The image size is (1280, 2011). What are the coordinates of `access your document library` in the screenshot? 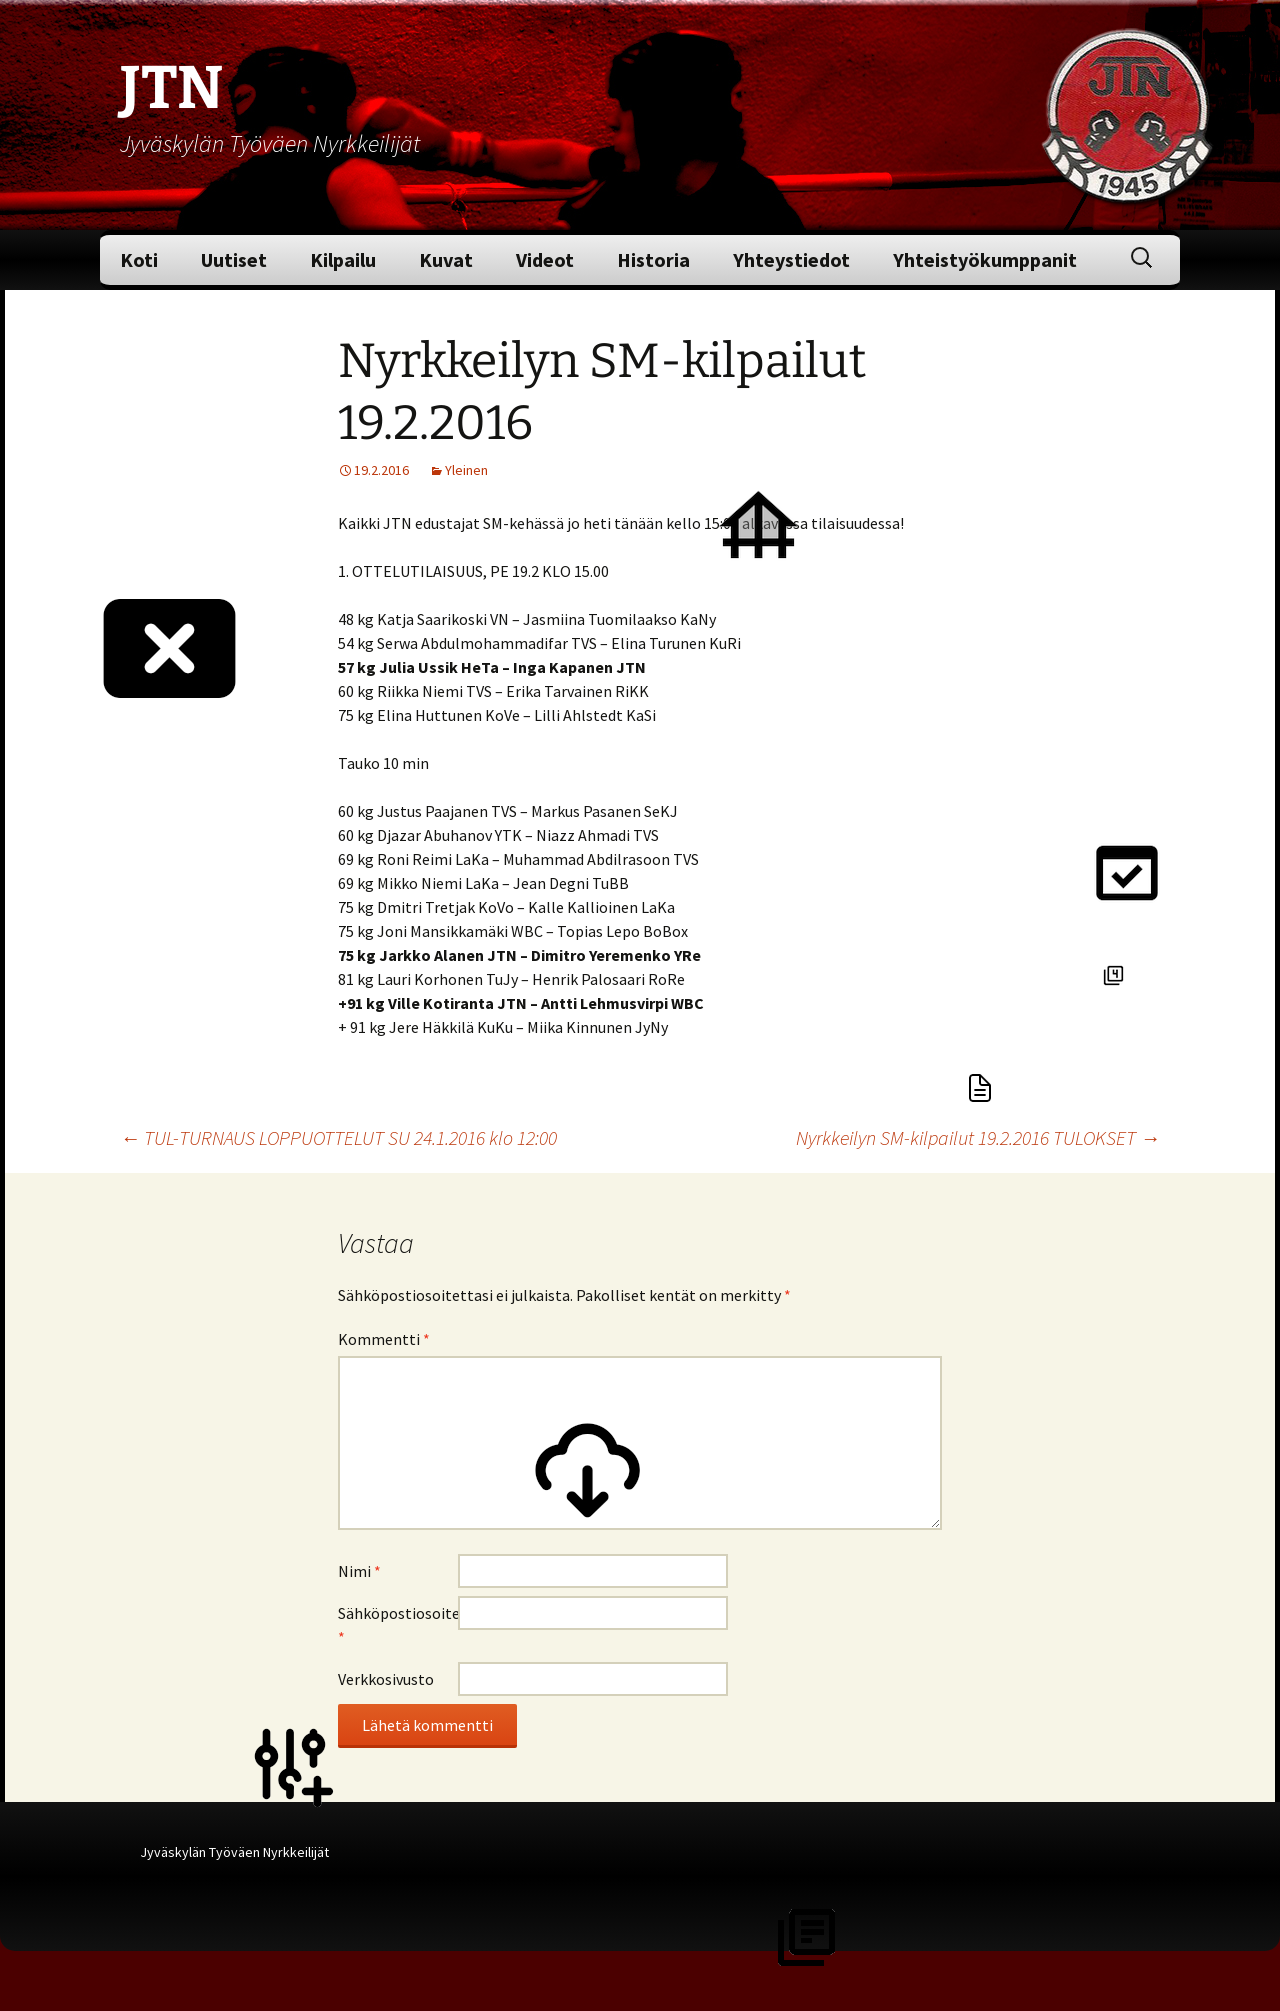 It's located at (806, 1937).